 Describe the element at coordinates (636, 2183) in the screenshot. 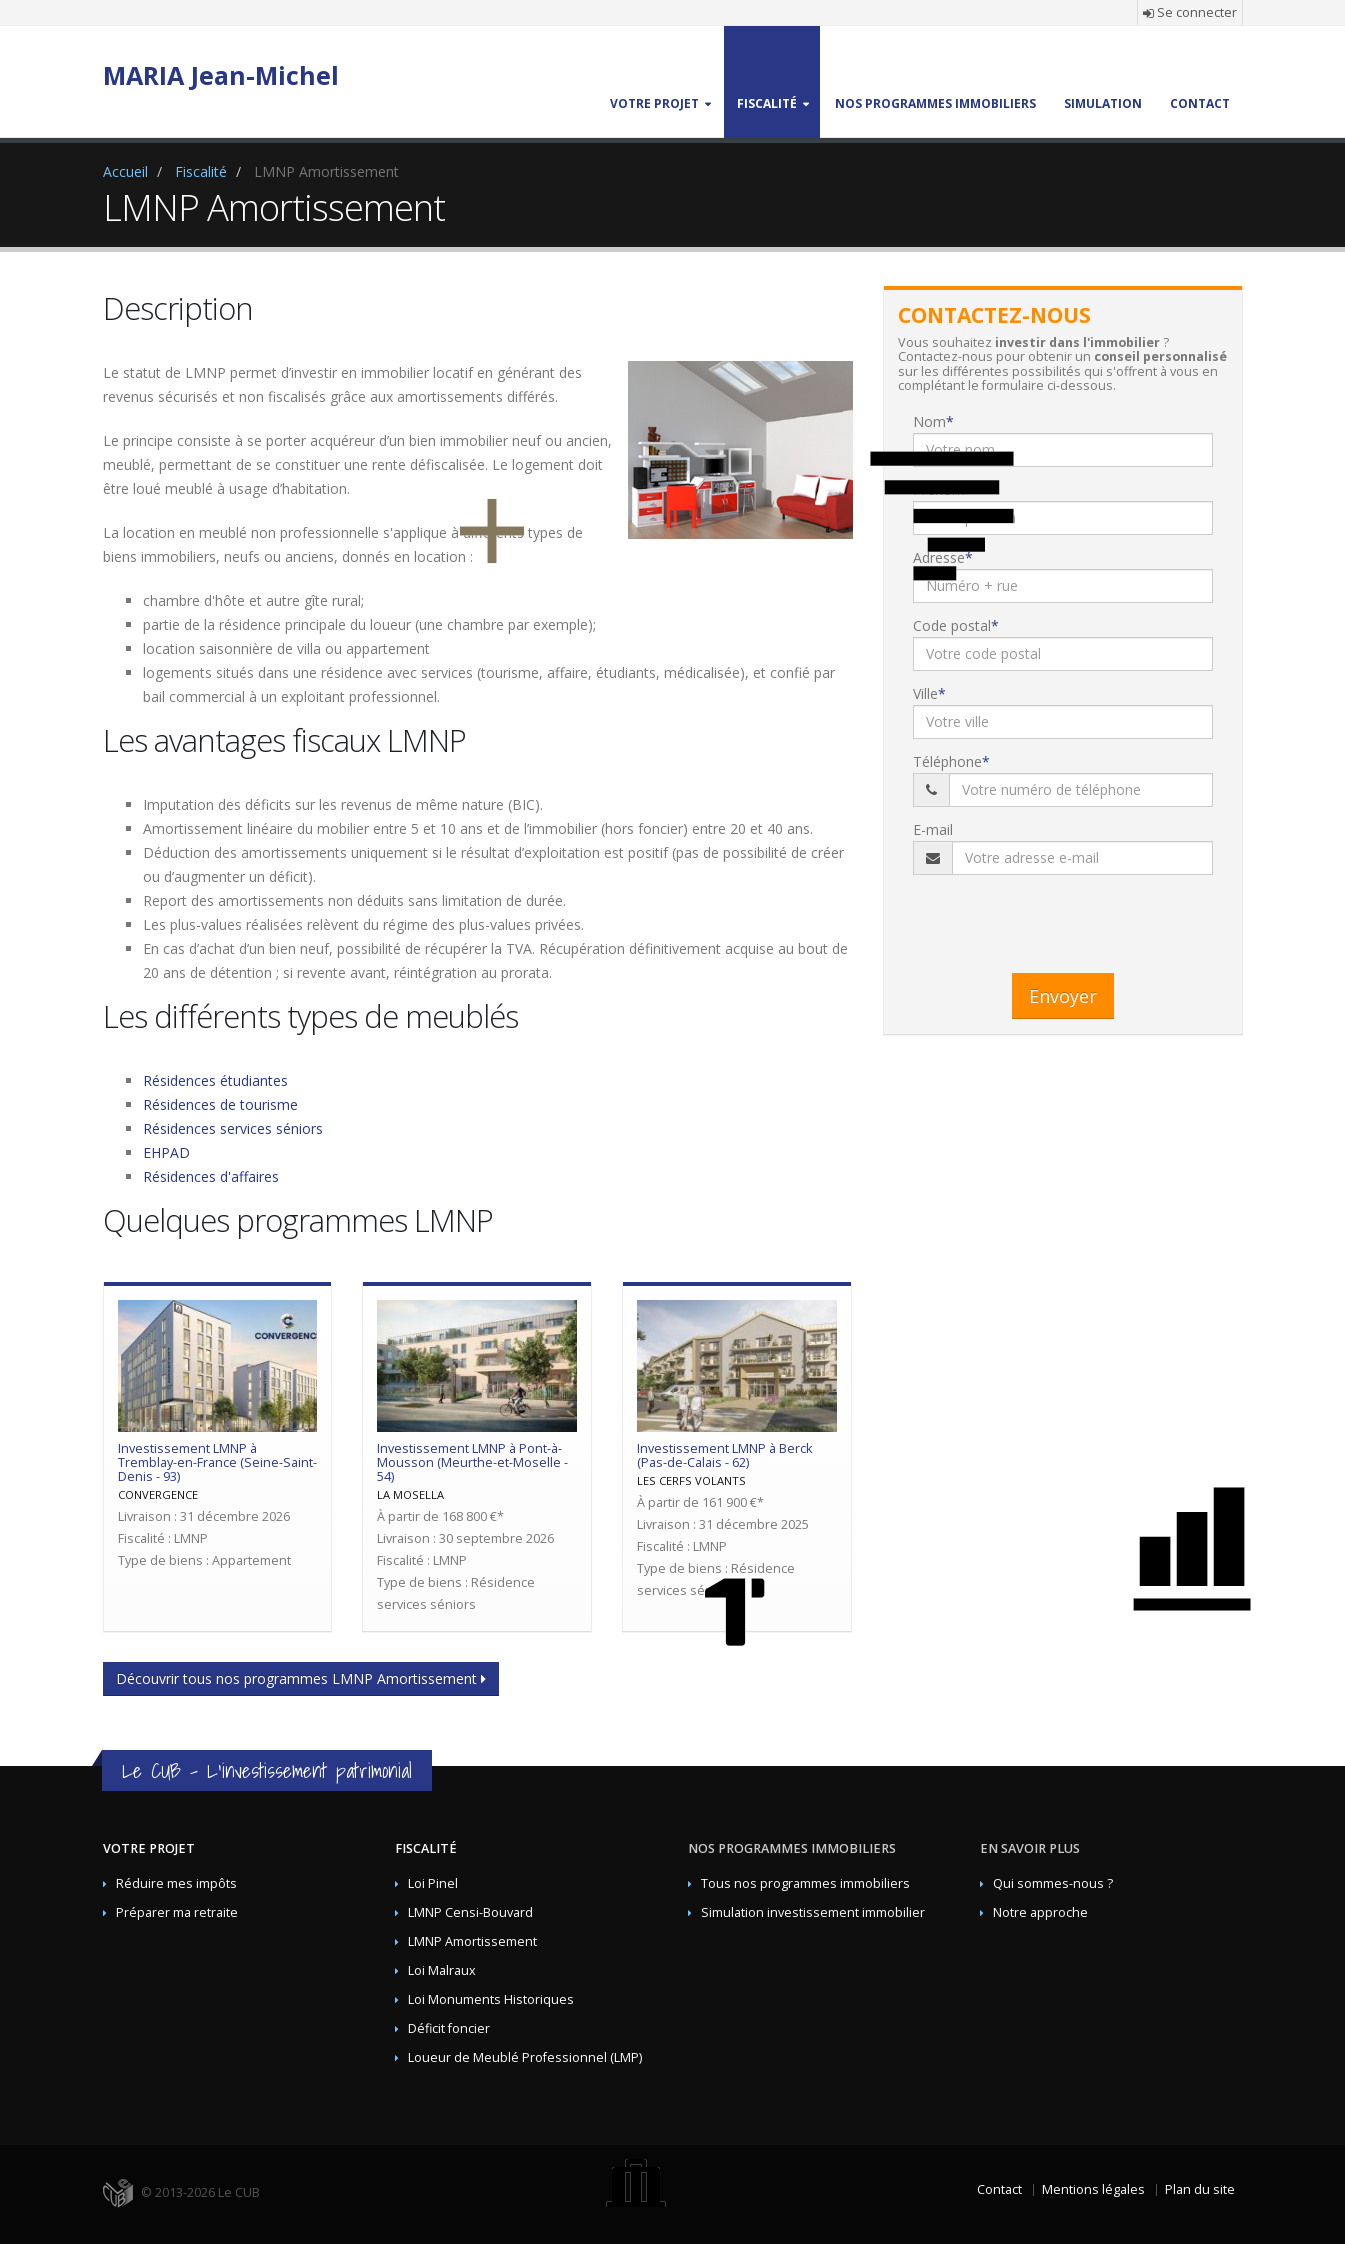

I see `find luggage deposit or storage facilities` at that location.